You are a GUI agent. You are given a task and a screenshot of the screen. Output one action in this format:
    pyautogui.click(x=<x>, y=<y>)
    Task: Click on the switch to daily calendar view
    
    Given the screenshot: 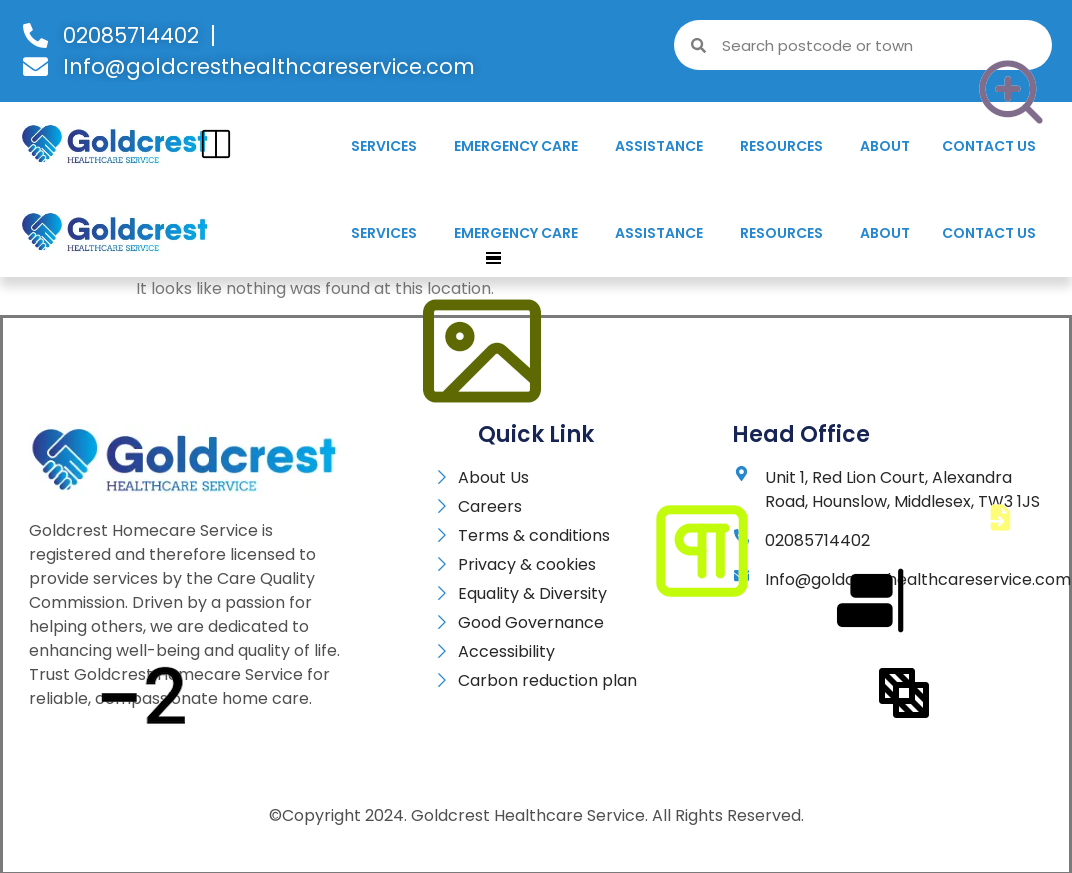 What is the action you would take?
    pyautogui.click(x=493, y=257)
    